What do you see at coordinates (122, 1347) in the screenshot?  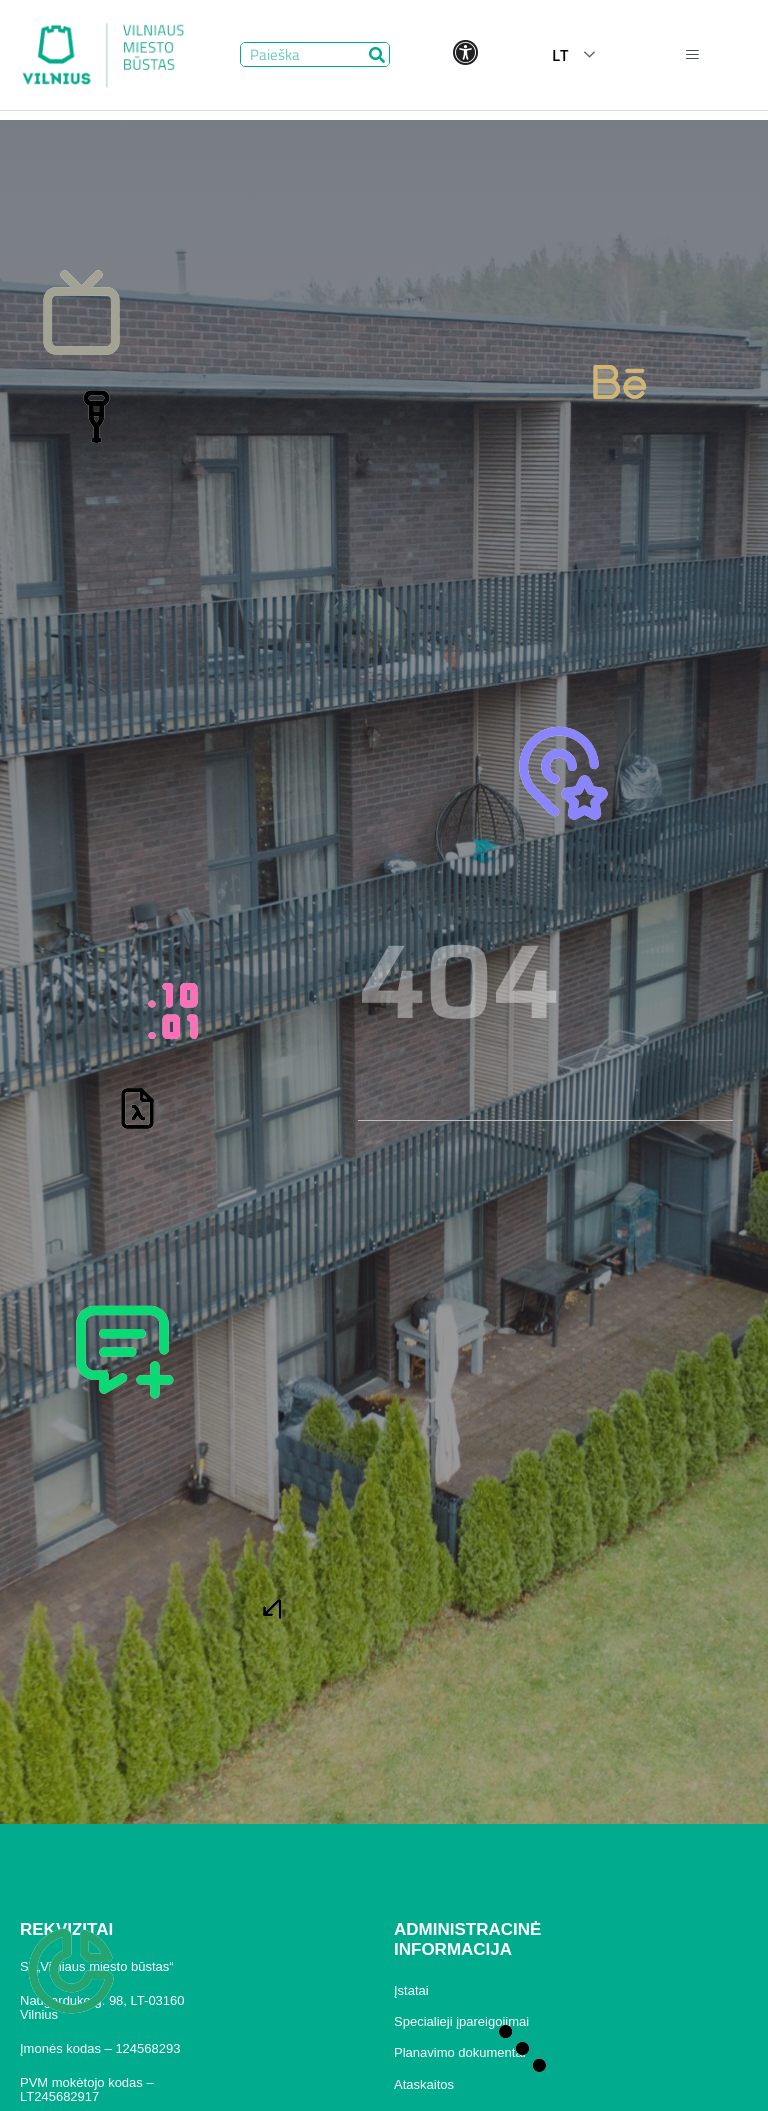 I see `compose a new message` at bounding box center [122, 1347].